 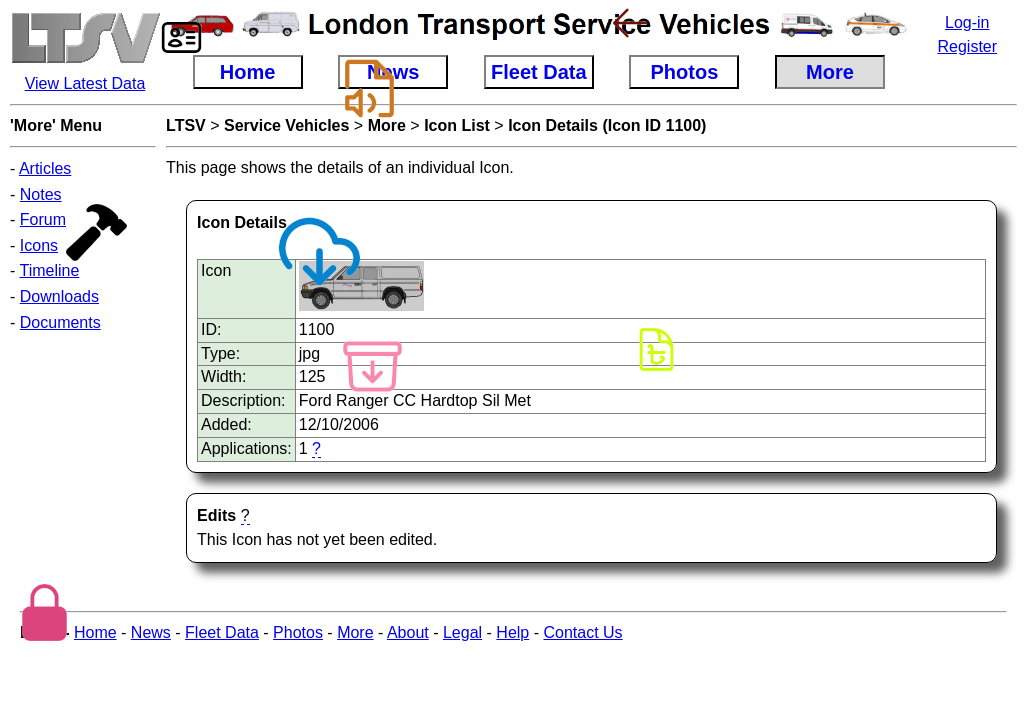 What do you see at coordinates (96, 232) in the screenshot?
I see `access build or developer tools` at bounding box center [96, 232].